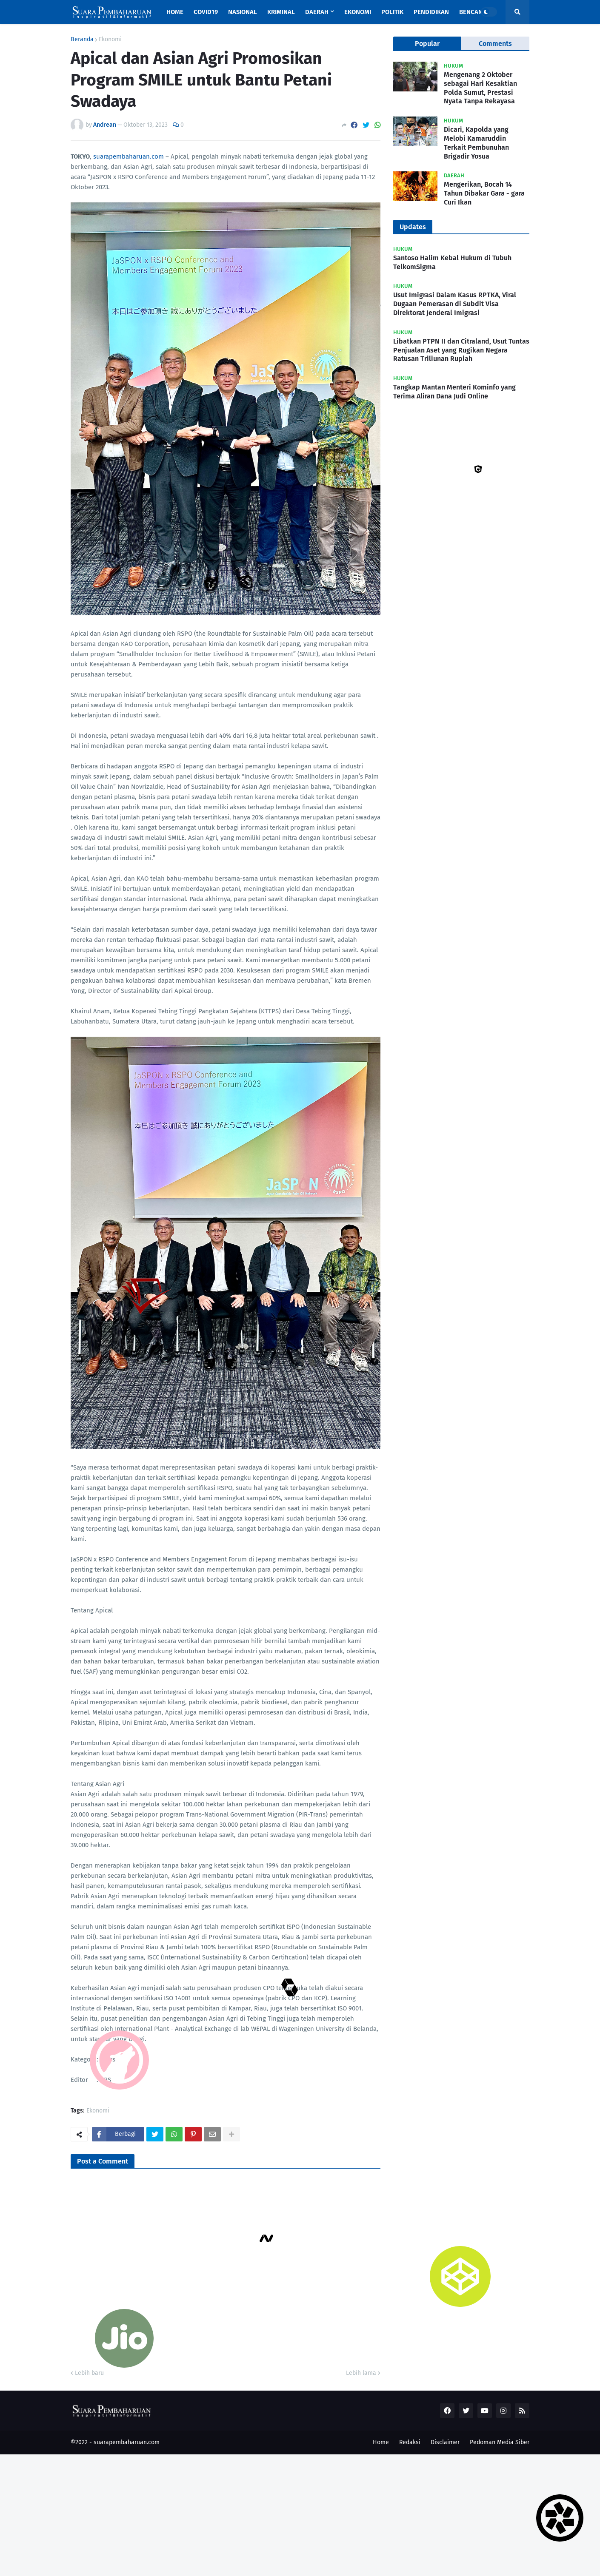 The image size is (600, 2576). I want to click on jio app or service, so click(124, 2338).